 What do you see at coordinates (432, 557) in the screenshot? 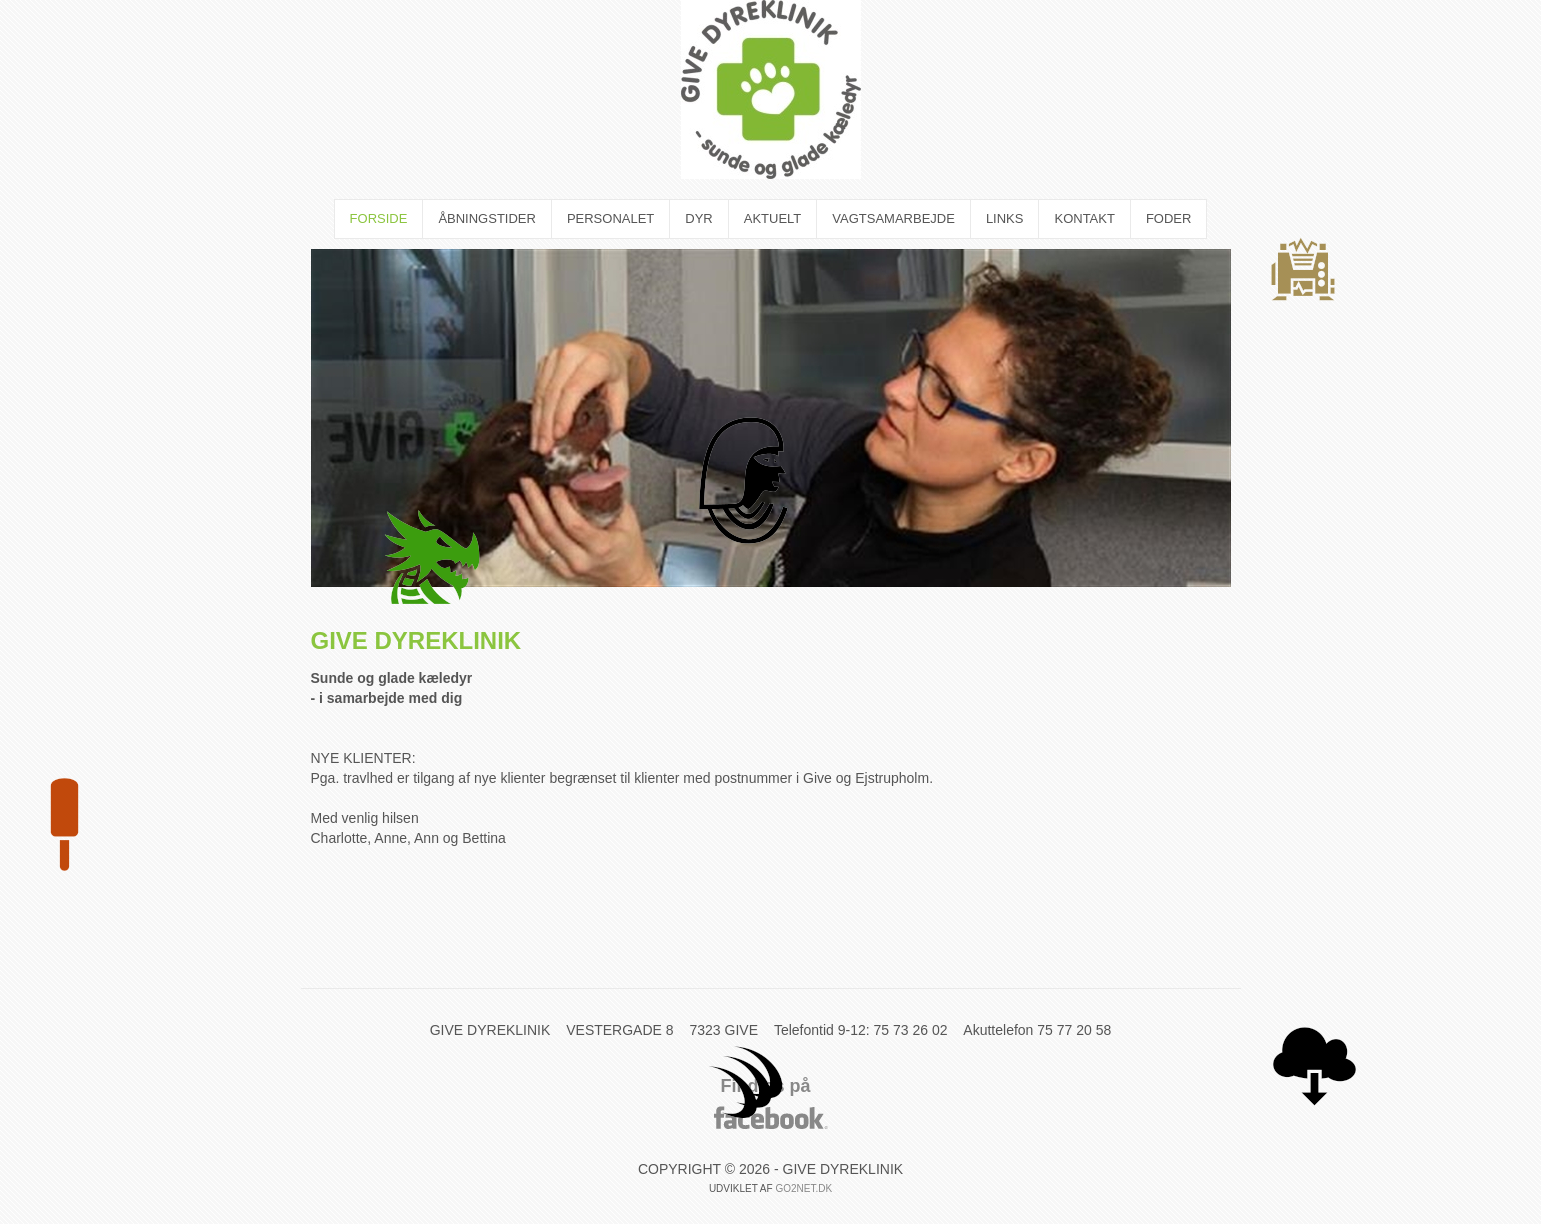
I see `access dragon or monster-related content` at bounding box center [432, 557].